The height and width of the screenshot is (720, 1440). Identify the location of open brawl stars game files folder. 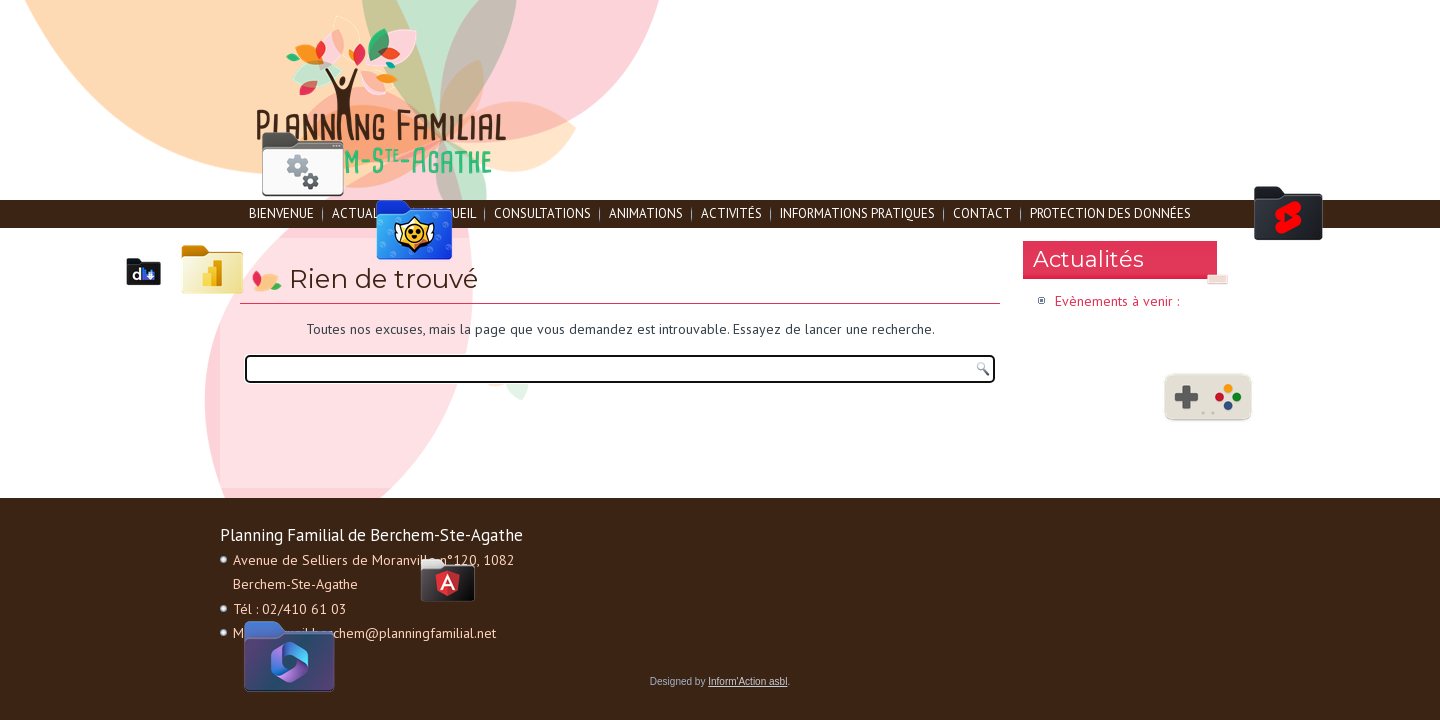
(414, 232).